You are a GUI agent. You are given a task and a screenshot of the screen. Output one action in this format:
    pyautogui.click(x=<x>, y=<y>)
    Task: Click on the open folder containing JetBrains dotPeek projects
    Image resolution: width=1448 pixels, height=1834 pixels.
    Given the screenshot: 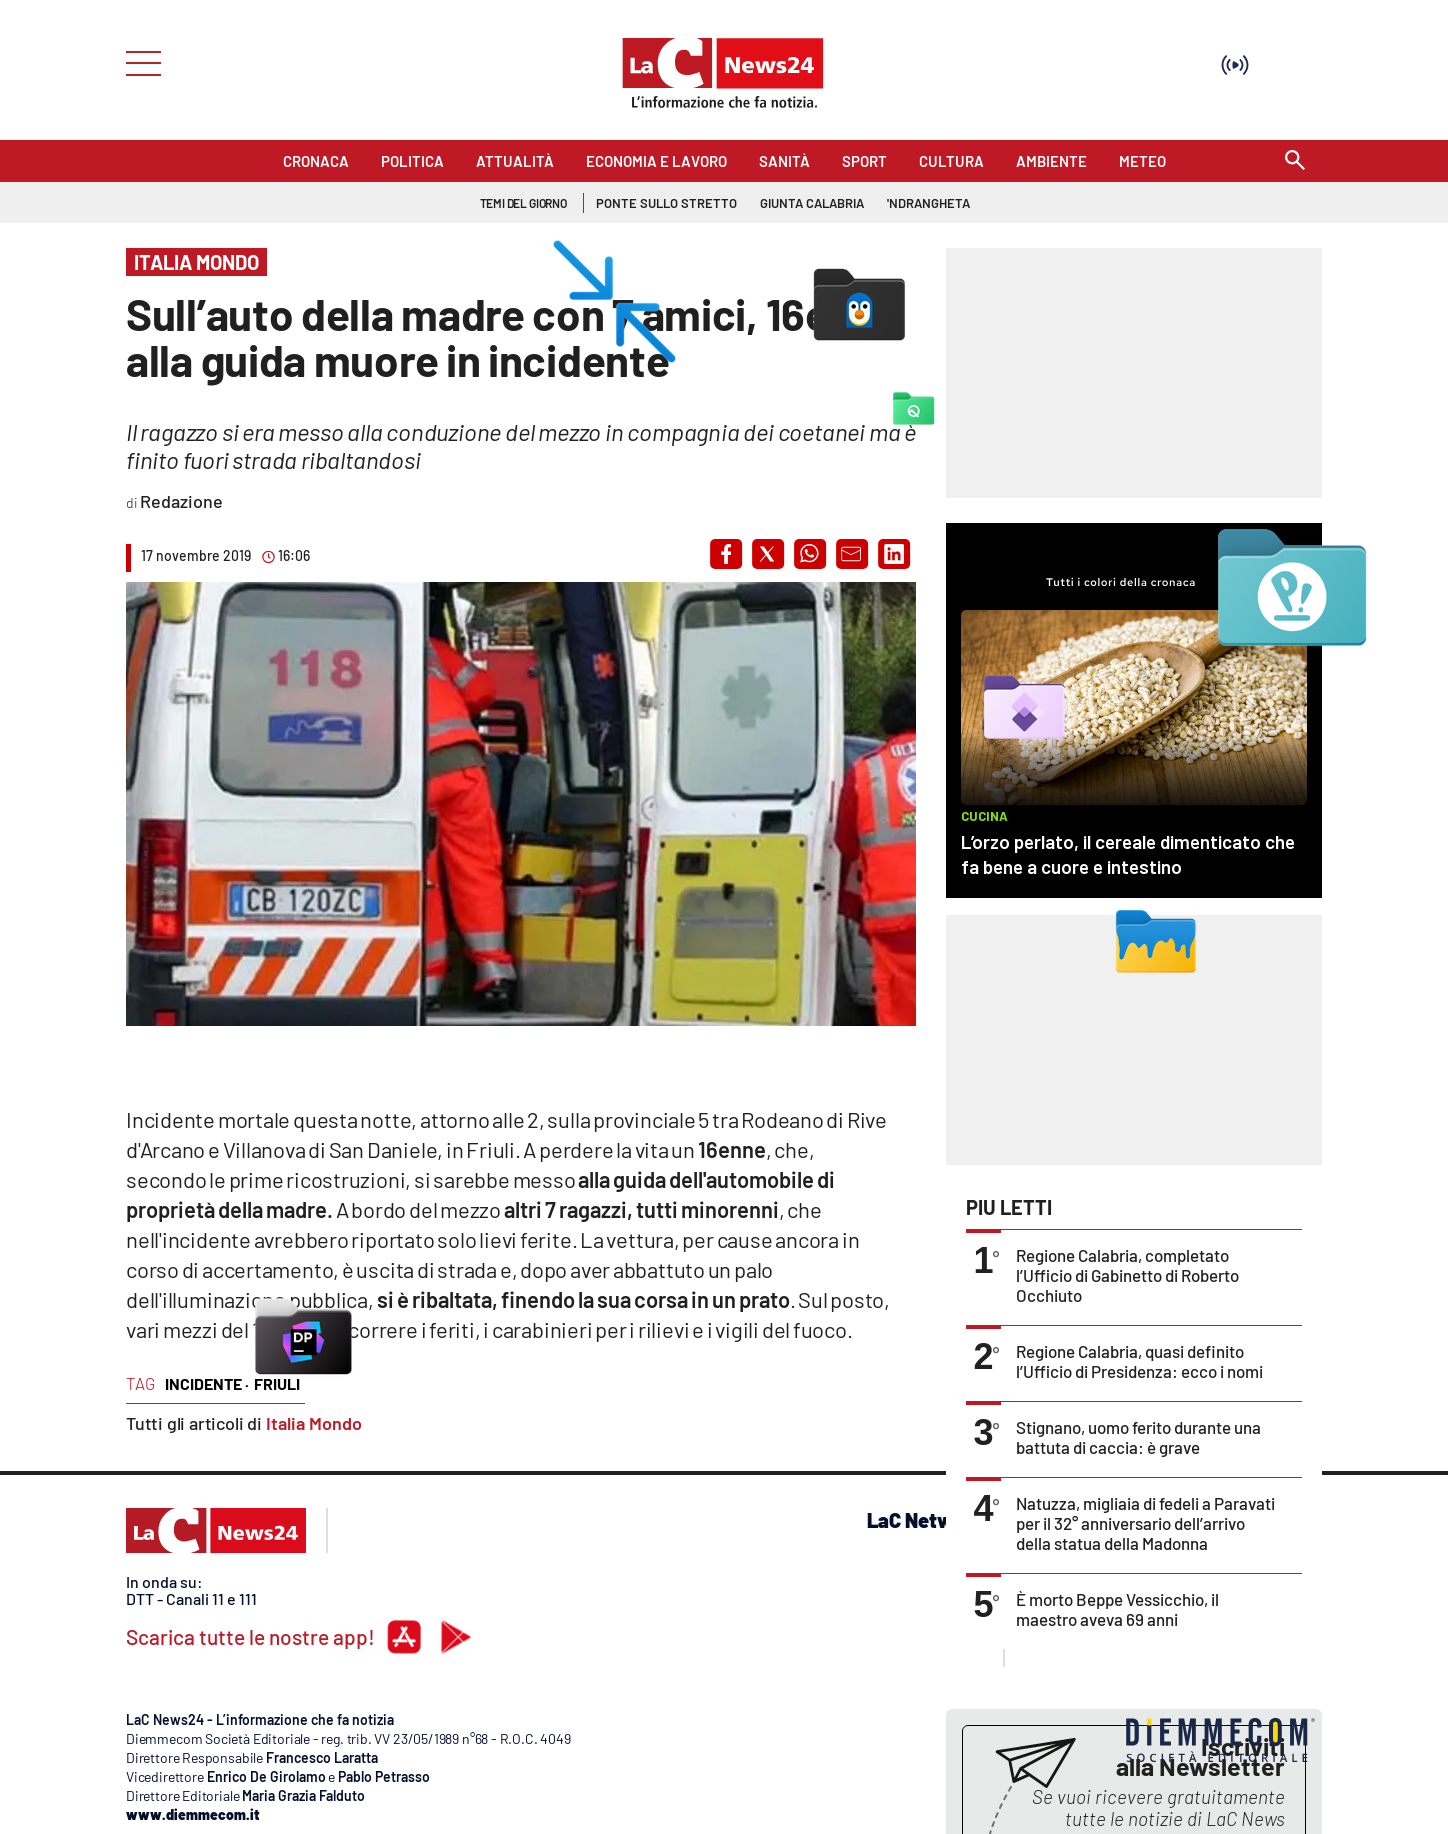 What is the action you would take?
    pyautogui.click(x=303, y=1339)
    